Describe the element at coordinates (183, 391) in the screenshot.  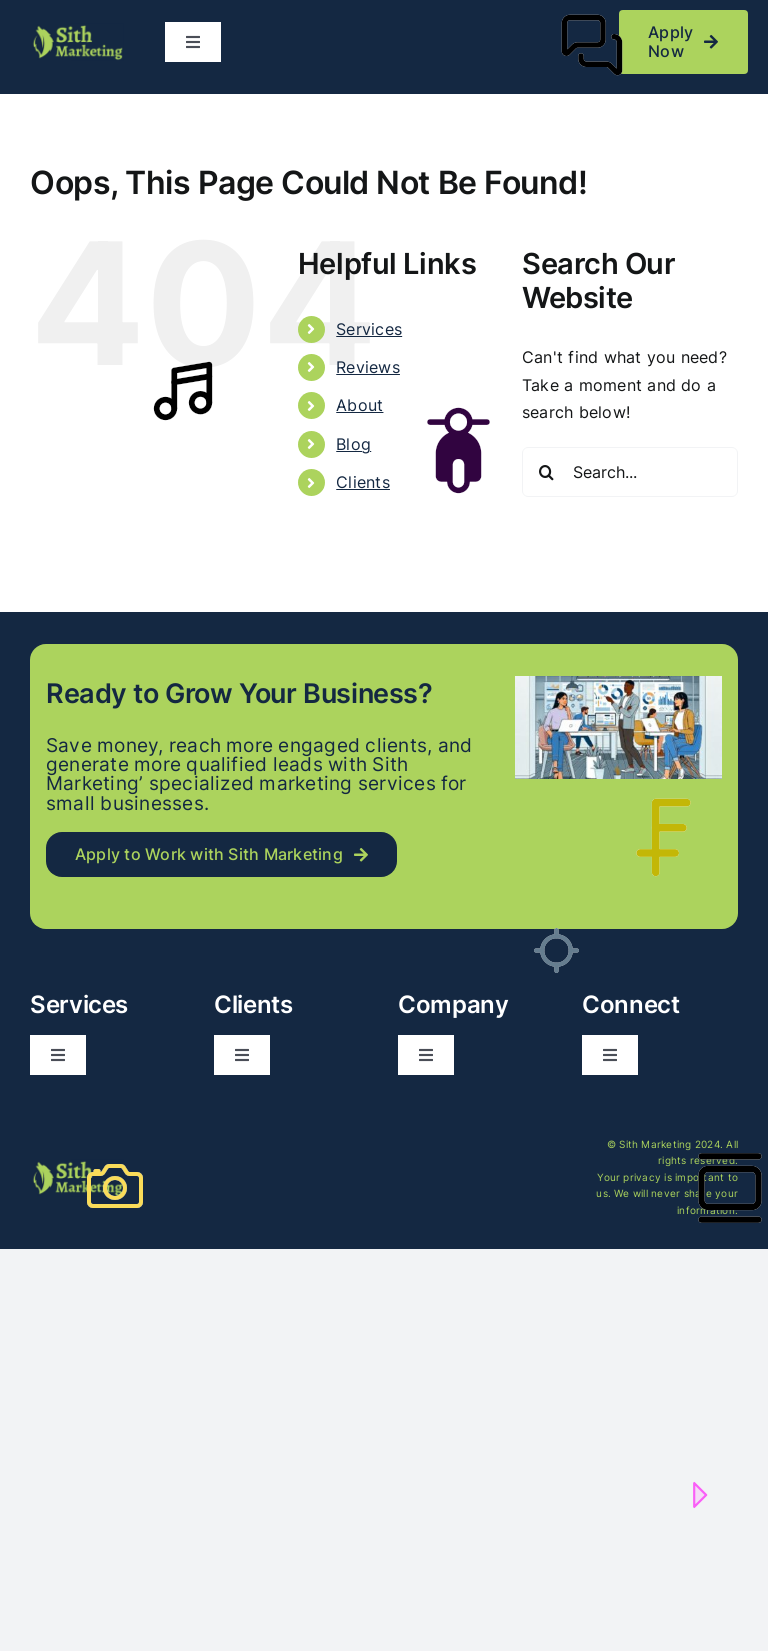
I see `access music library or audio files` at that location.